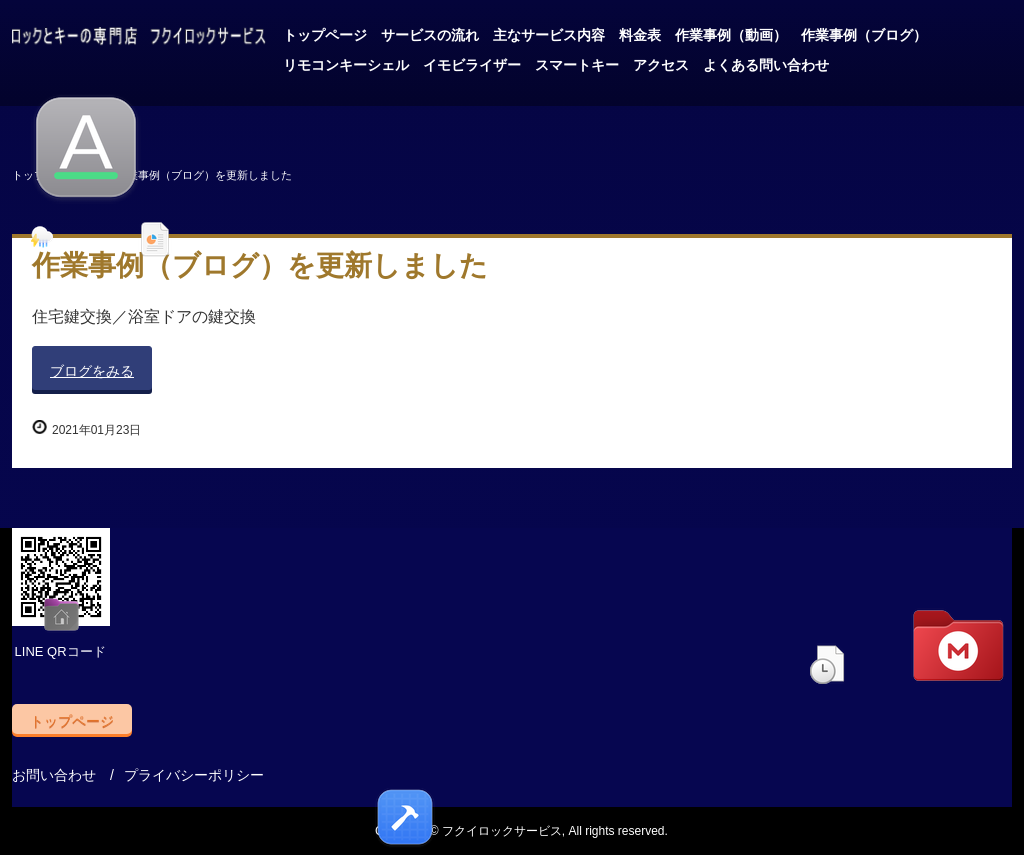  Describe the element at coordinates (958, 648) in the screenshot. I see `open mega cloud storage folder` at that location.